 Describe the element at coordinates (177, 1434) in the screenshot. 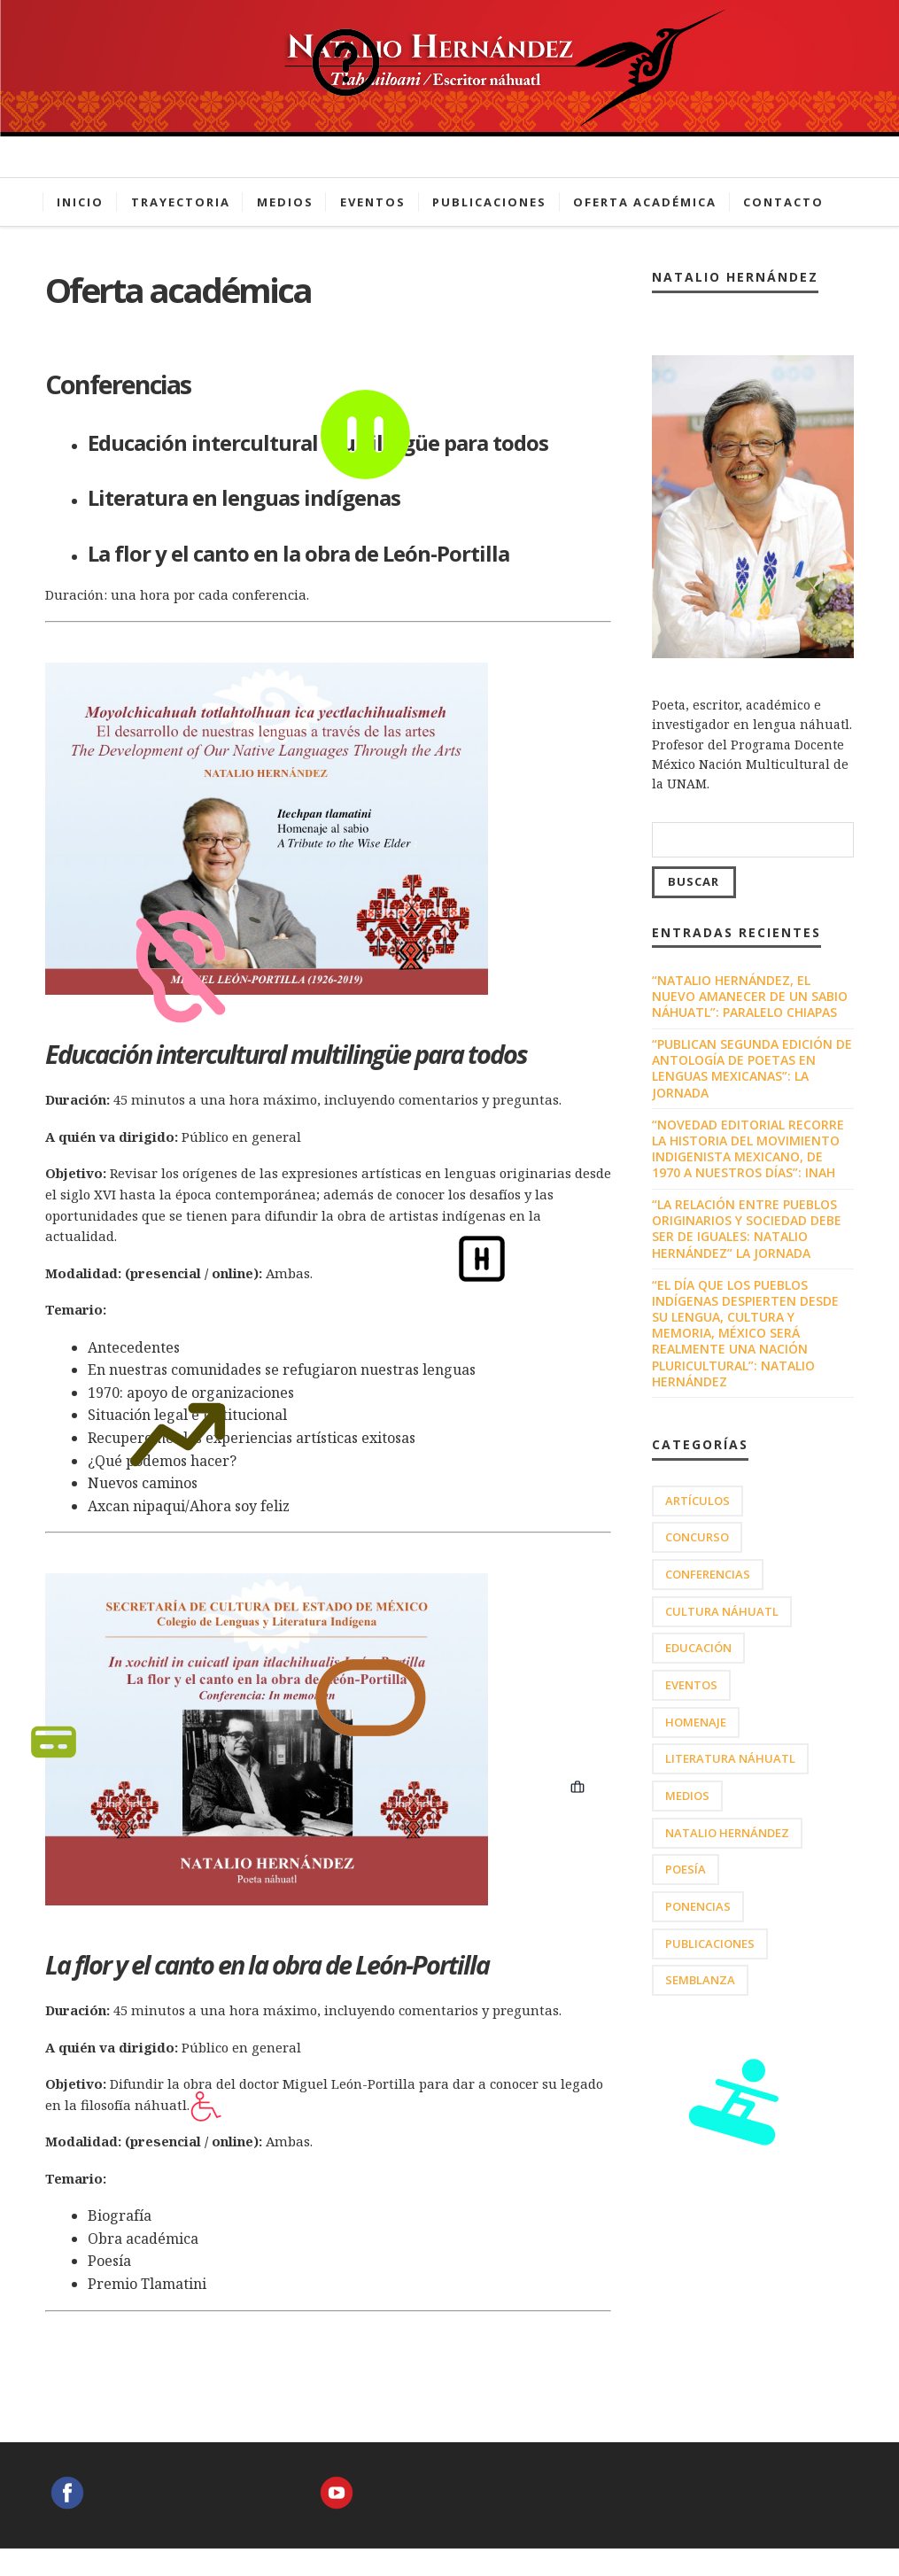

I see `view trending or popular content` at that location.